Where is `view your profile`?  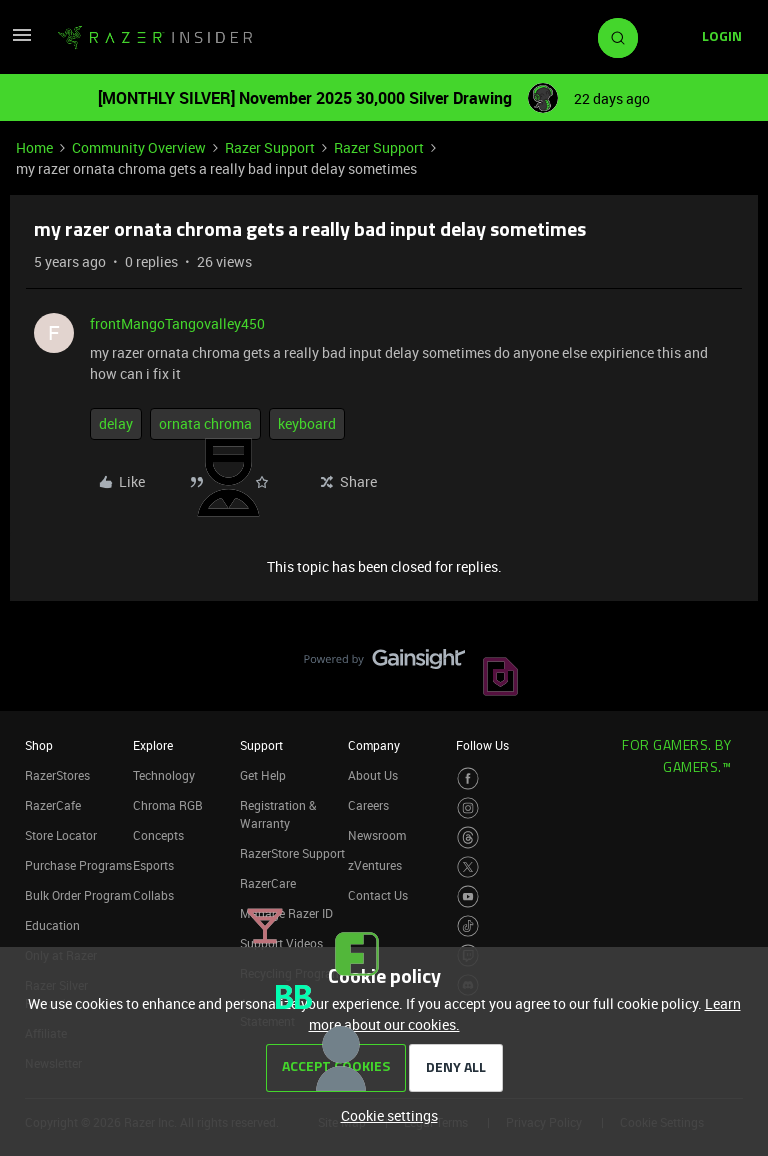
view your profile is located at coordinates (341, 1060).